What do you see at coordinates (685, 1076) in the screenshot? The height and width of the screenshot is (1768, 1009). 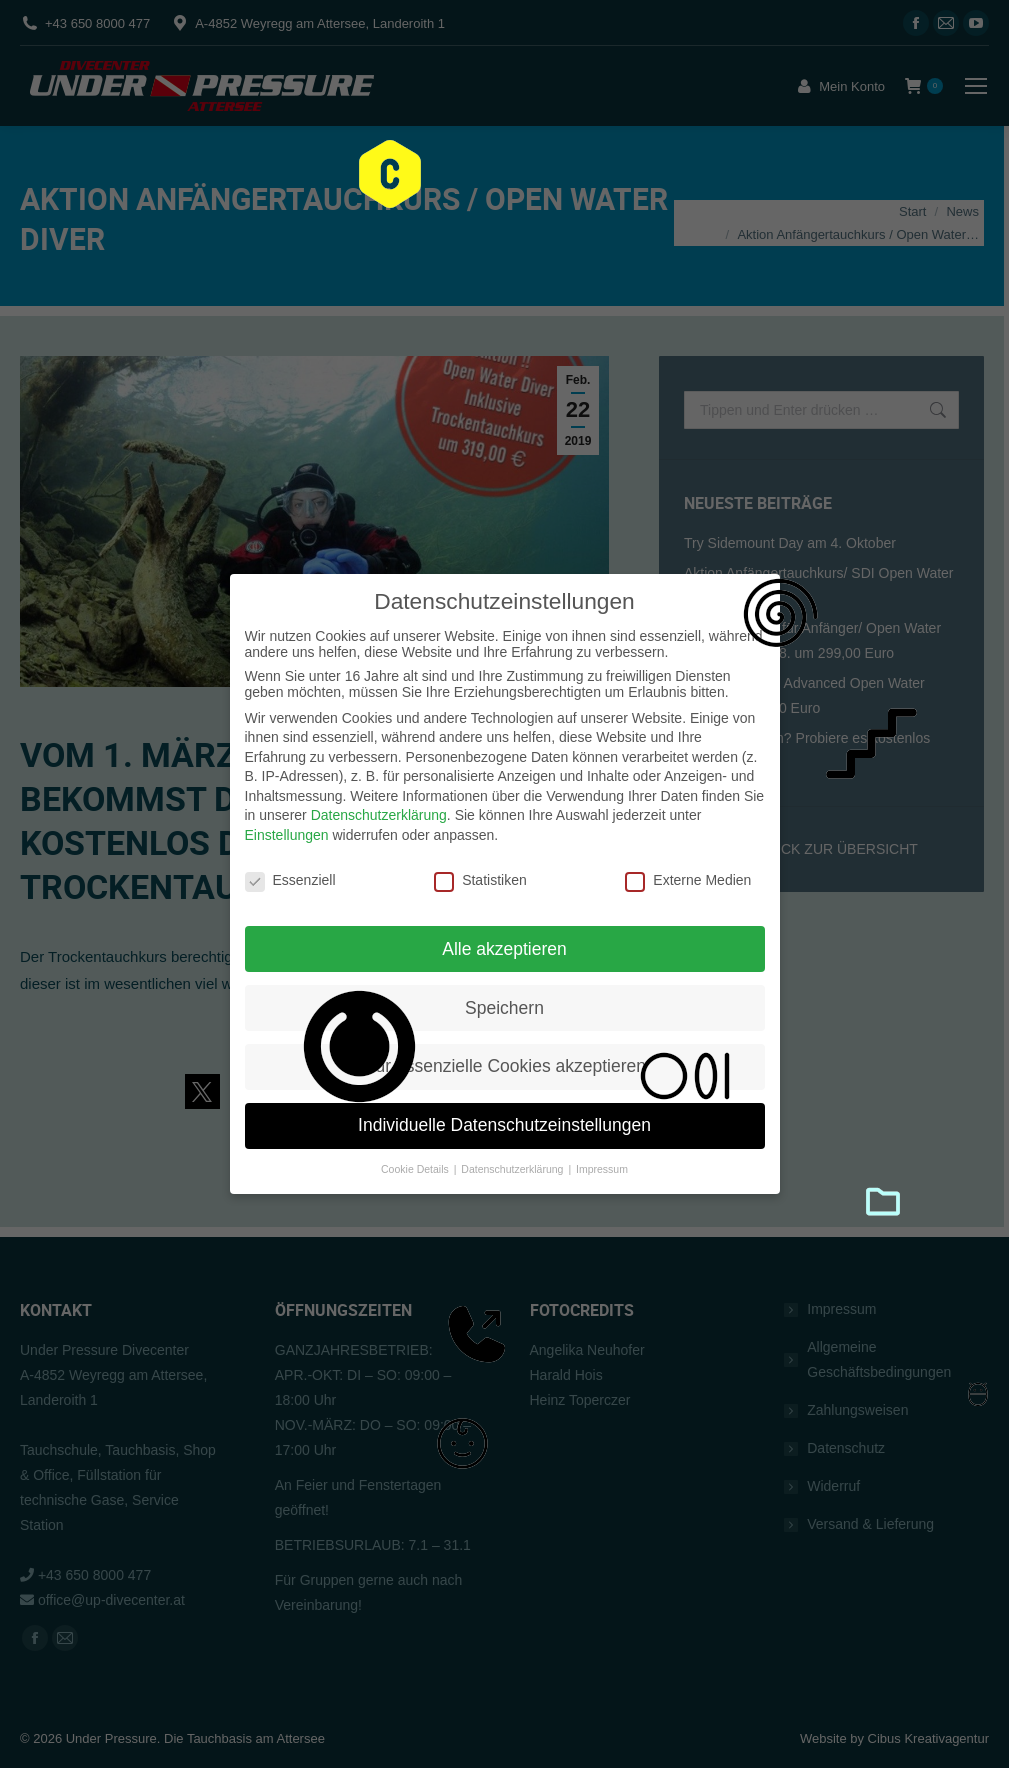 I see `visit medium article or profile` at bounding box center [685, 1076].